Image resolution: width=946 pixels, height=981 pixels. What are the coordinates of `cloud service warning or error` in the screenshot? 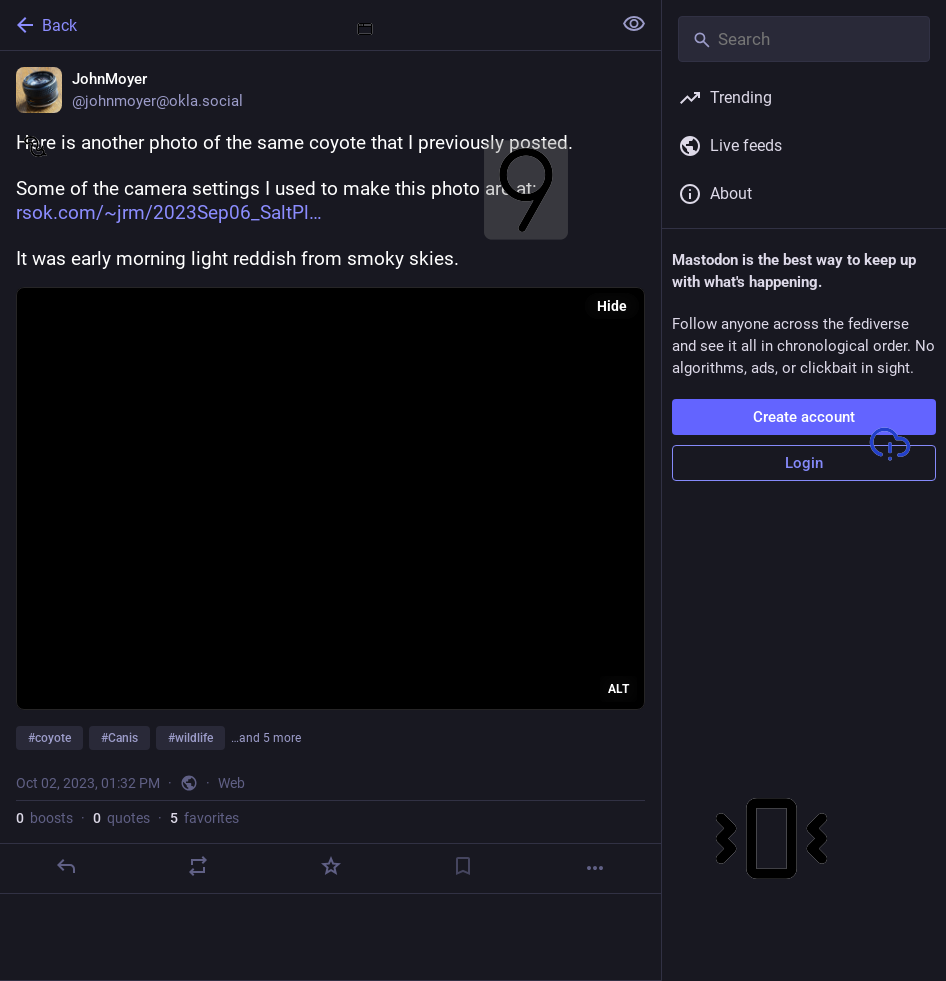 It's located at (890, 444).